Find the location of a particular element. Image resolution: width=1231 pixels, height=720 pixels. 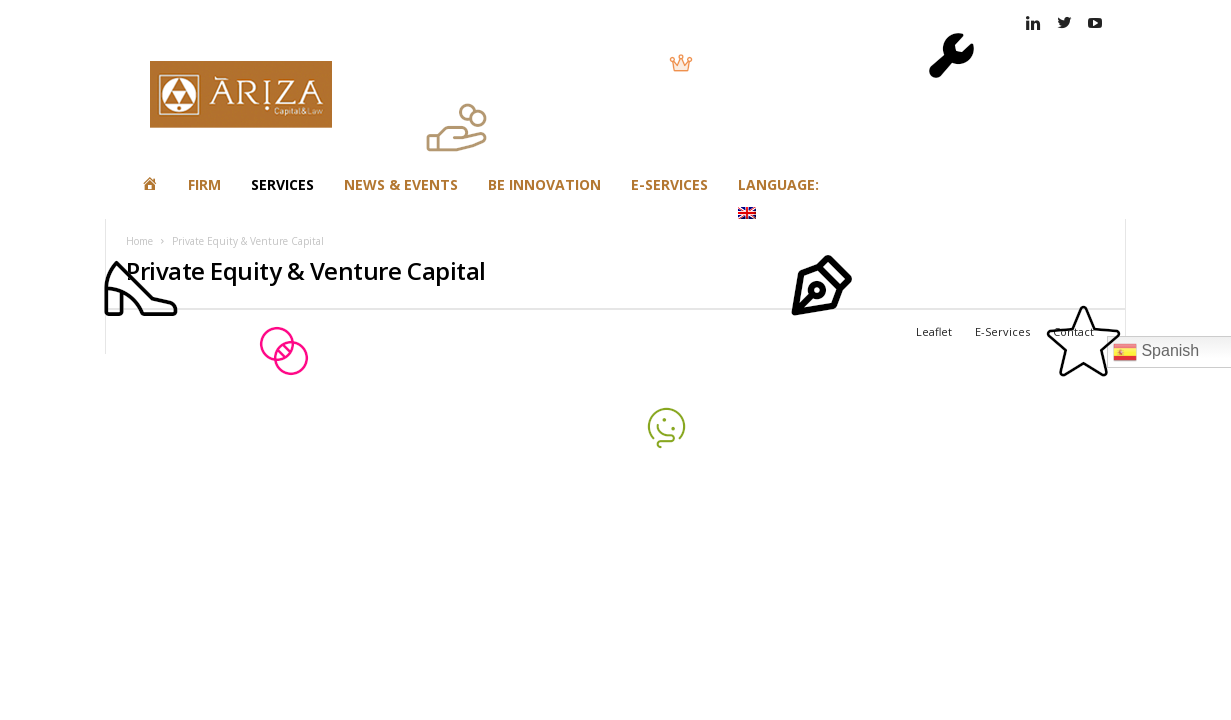

add to favorites is located at coordinates (1083, 342).